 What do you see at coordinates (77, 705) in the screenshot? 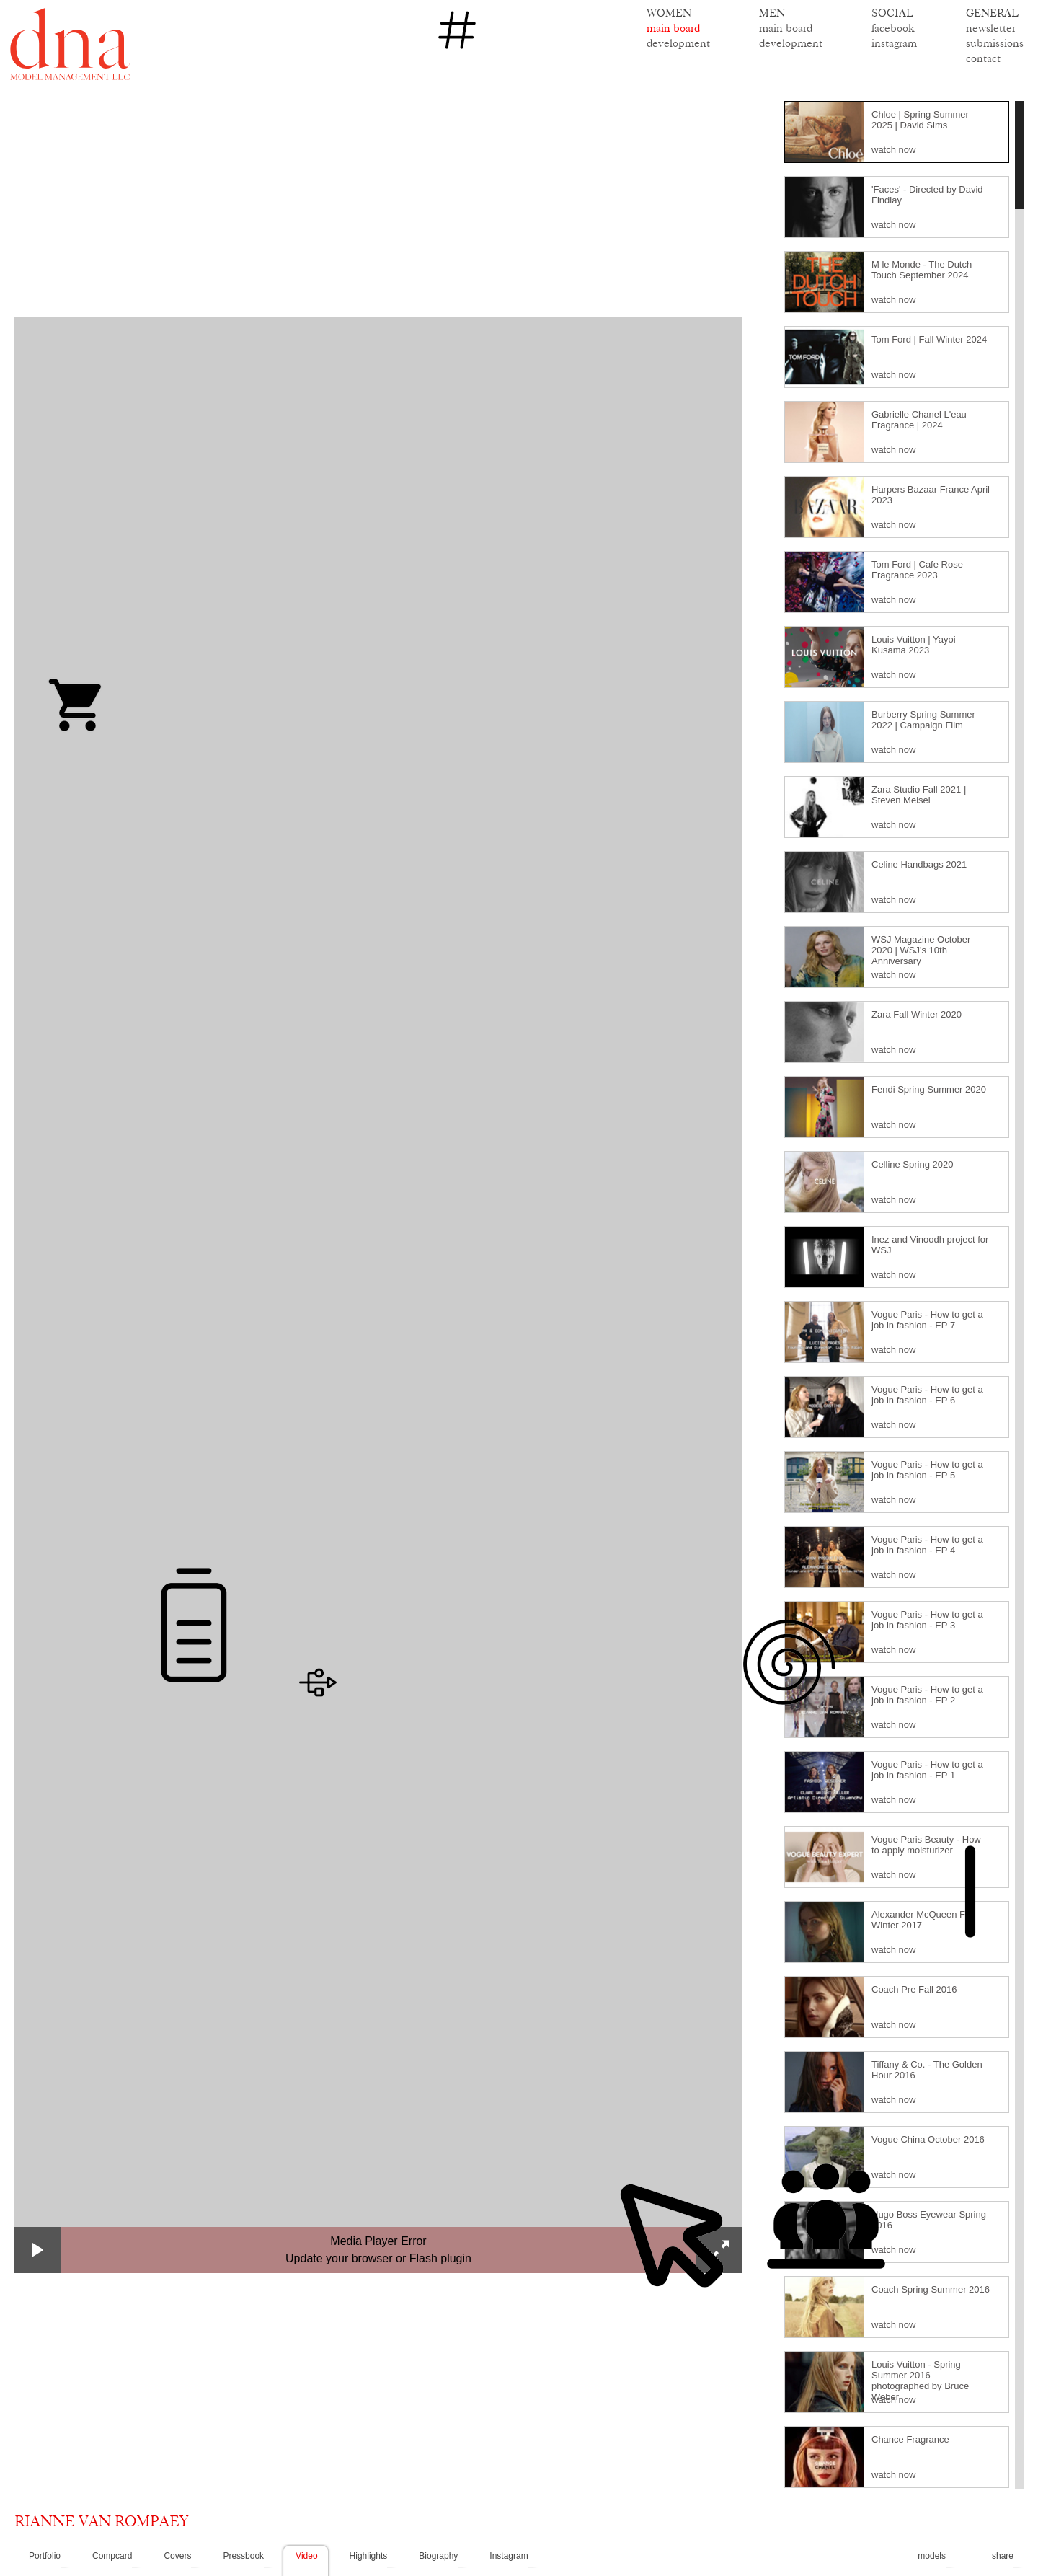
I see `view nearby grocery stores` at bounding box center [77, 705].